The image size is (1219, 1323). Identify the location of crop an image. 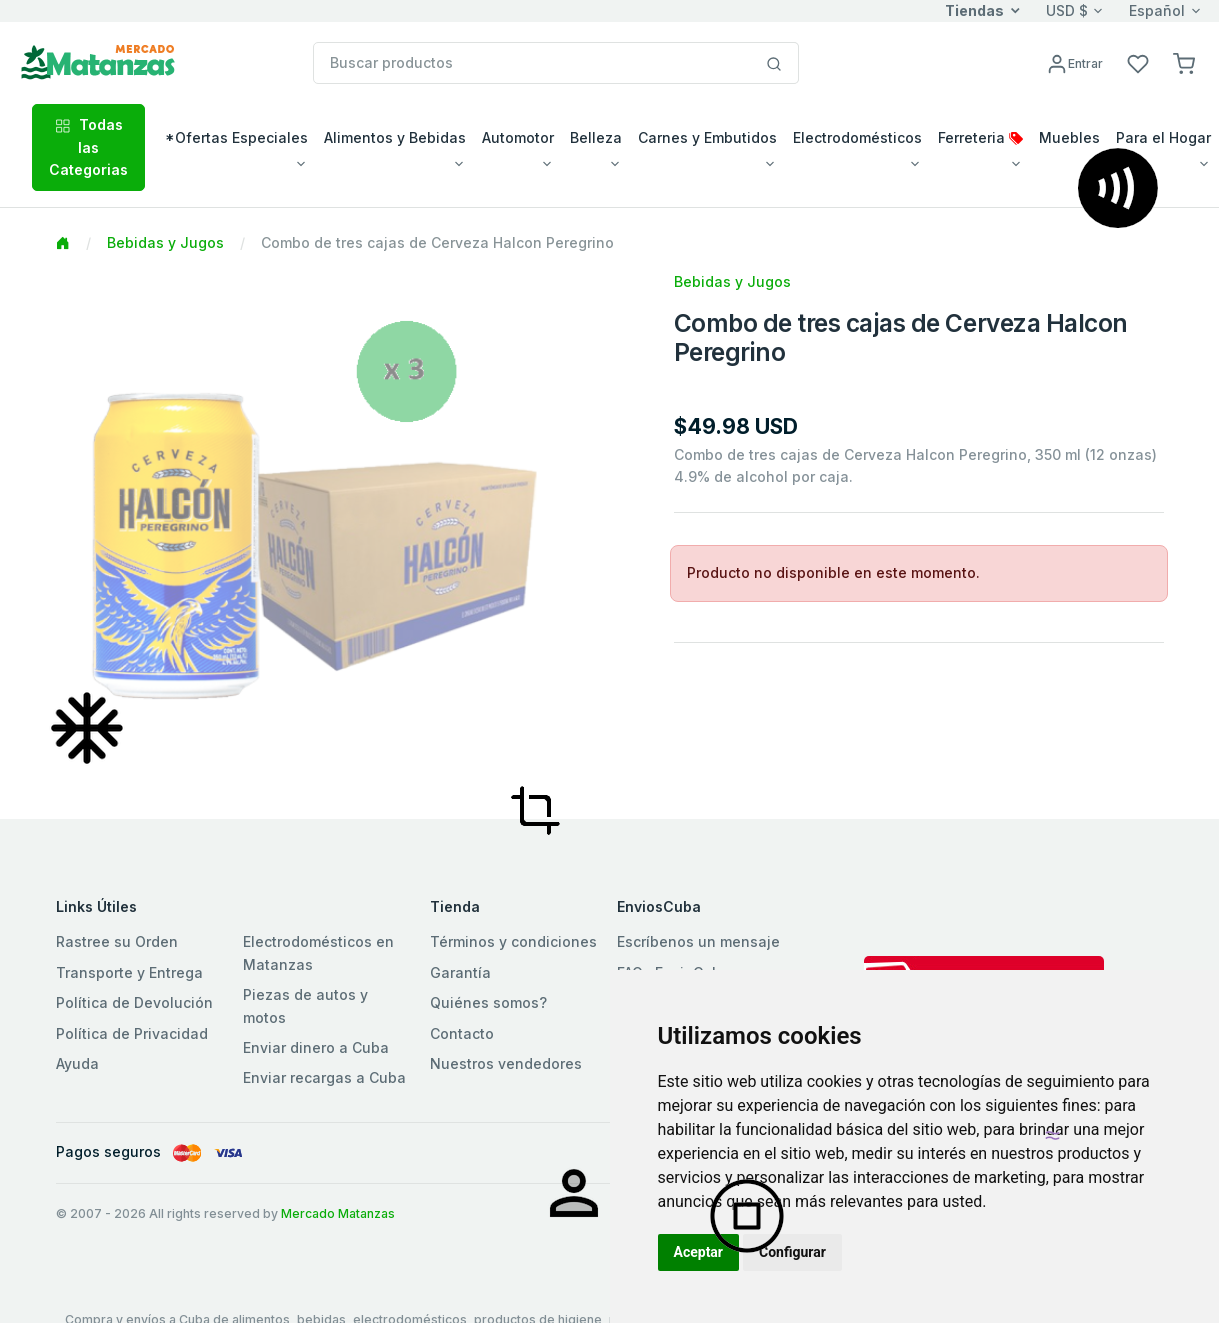
(535, 810).